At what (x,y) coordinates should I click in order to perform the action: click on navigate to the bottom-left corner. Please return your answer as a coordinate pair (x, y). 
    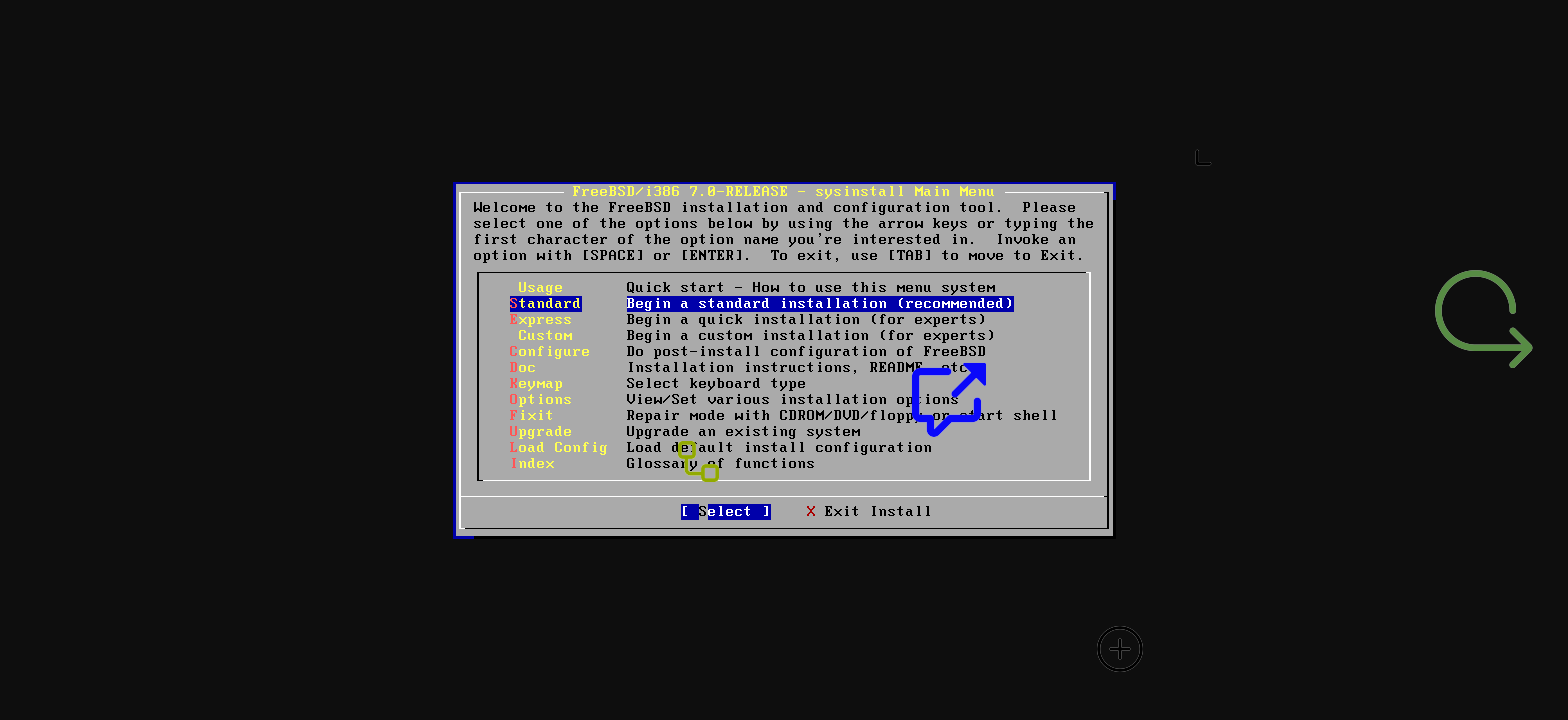
    Looking at the image, I should click on (1203, 157).